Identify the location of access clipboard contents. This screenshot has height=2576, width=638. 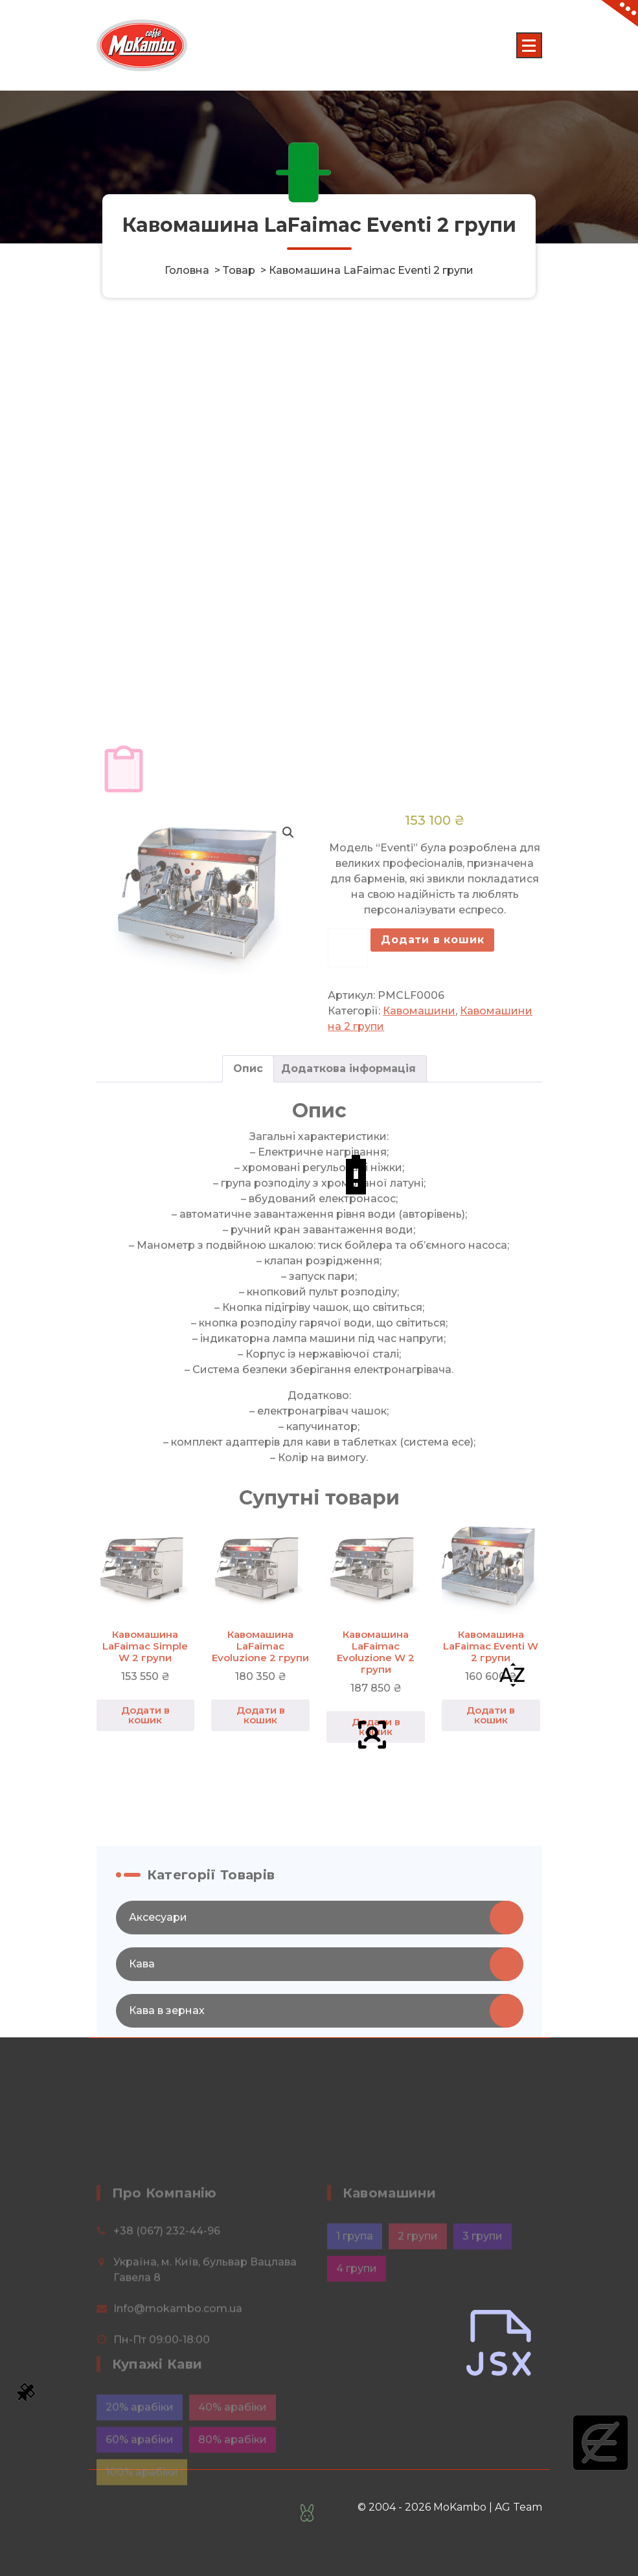
(124, 770).